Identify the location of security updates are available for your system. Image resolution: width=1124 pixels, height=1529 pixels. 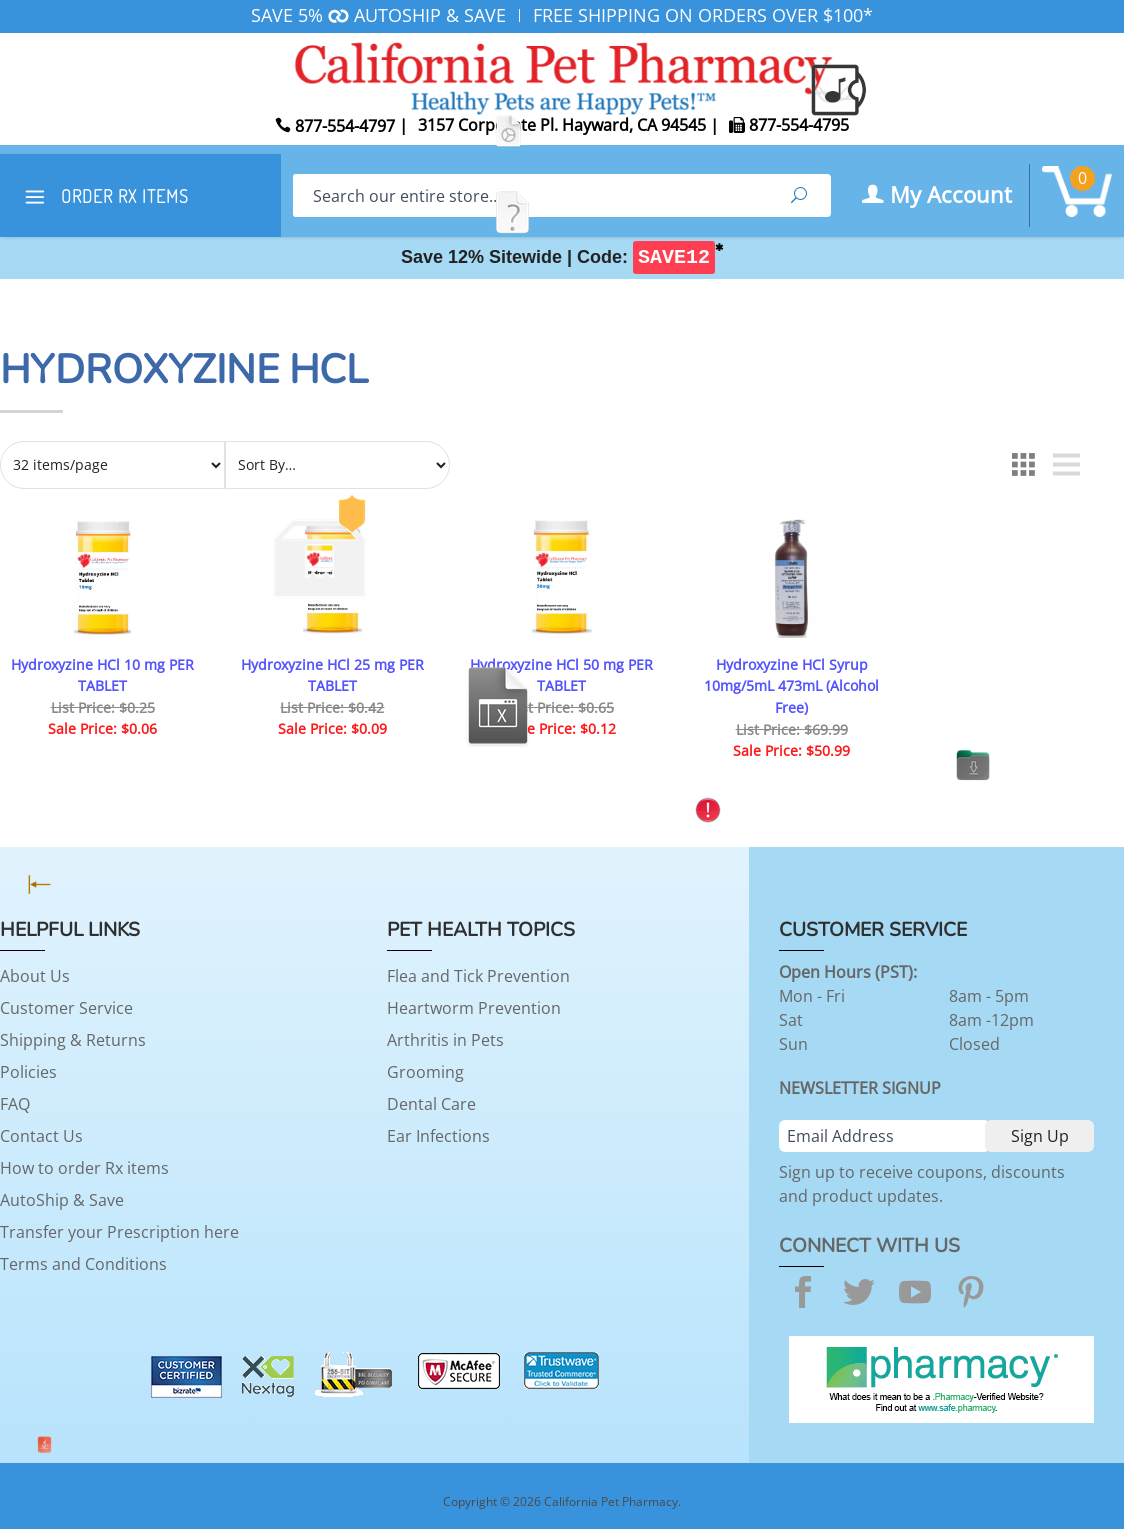
(319, 545).